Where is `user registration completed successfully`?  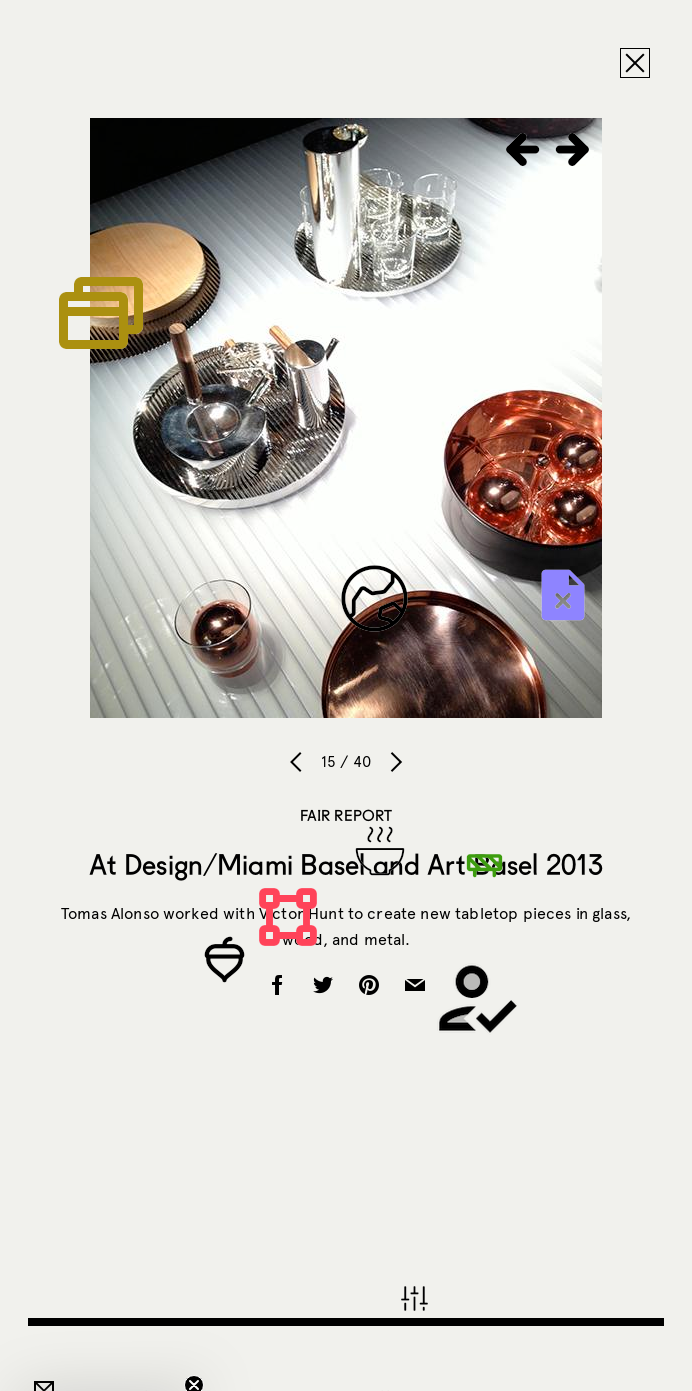 user registration completed successfully is located at coordinates (476, 998).